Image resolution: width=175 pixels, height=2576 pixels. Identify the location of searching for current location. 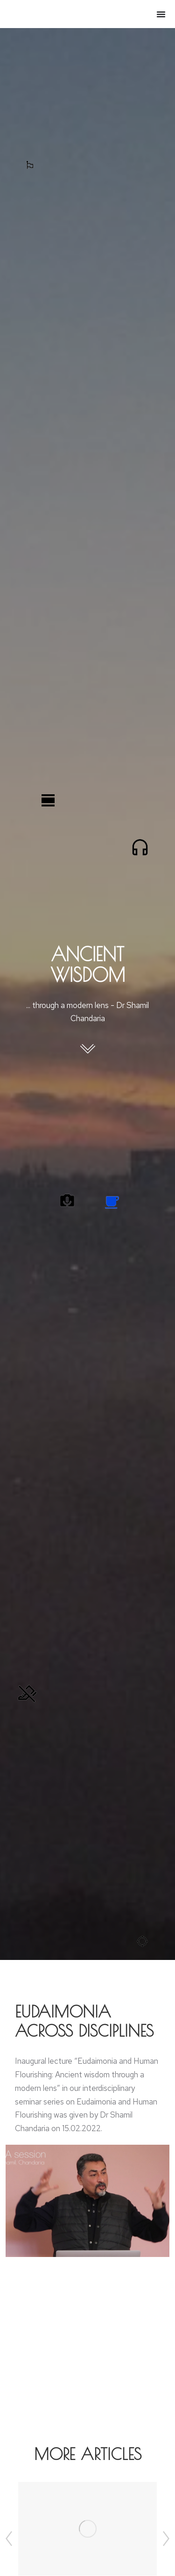
(142, 1941).